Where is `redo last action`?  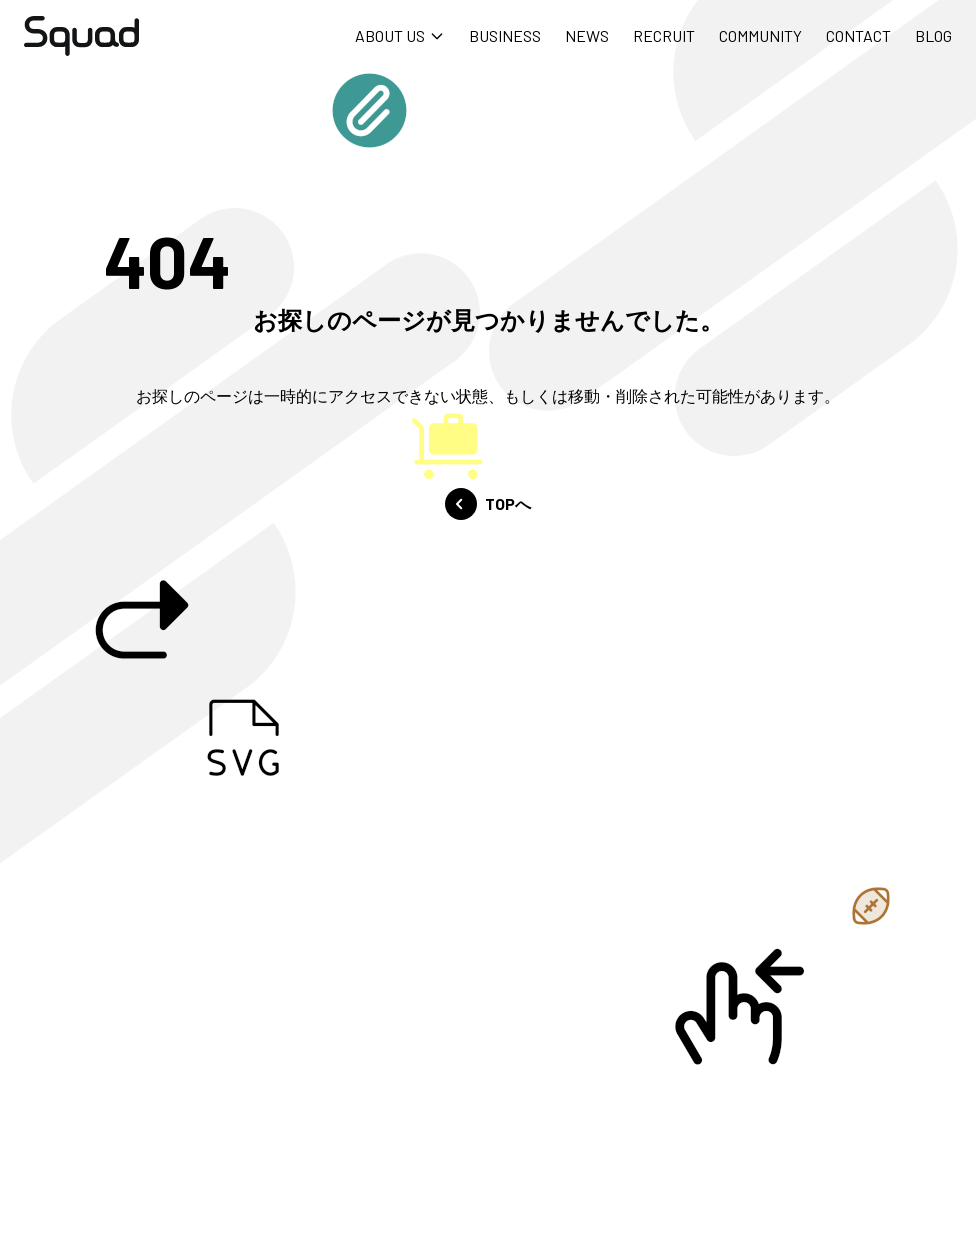 redo last action is located at coordinates (142, 623).